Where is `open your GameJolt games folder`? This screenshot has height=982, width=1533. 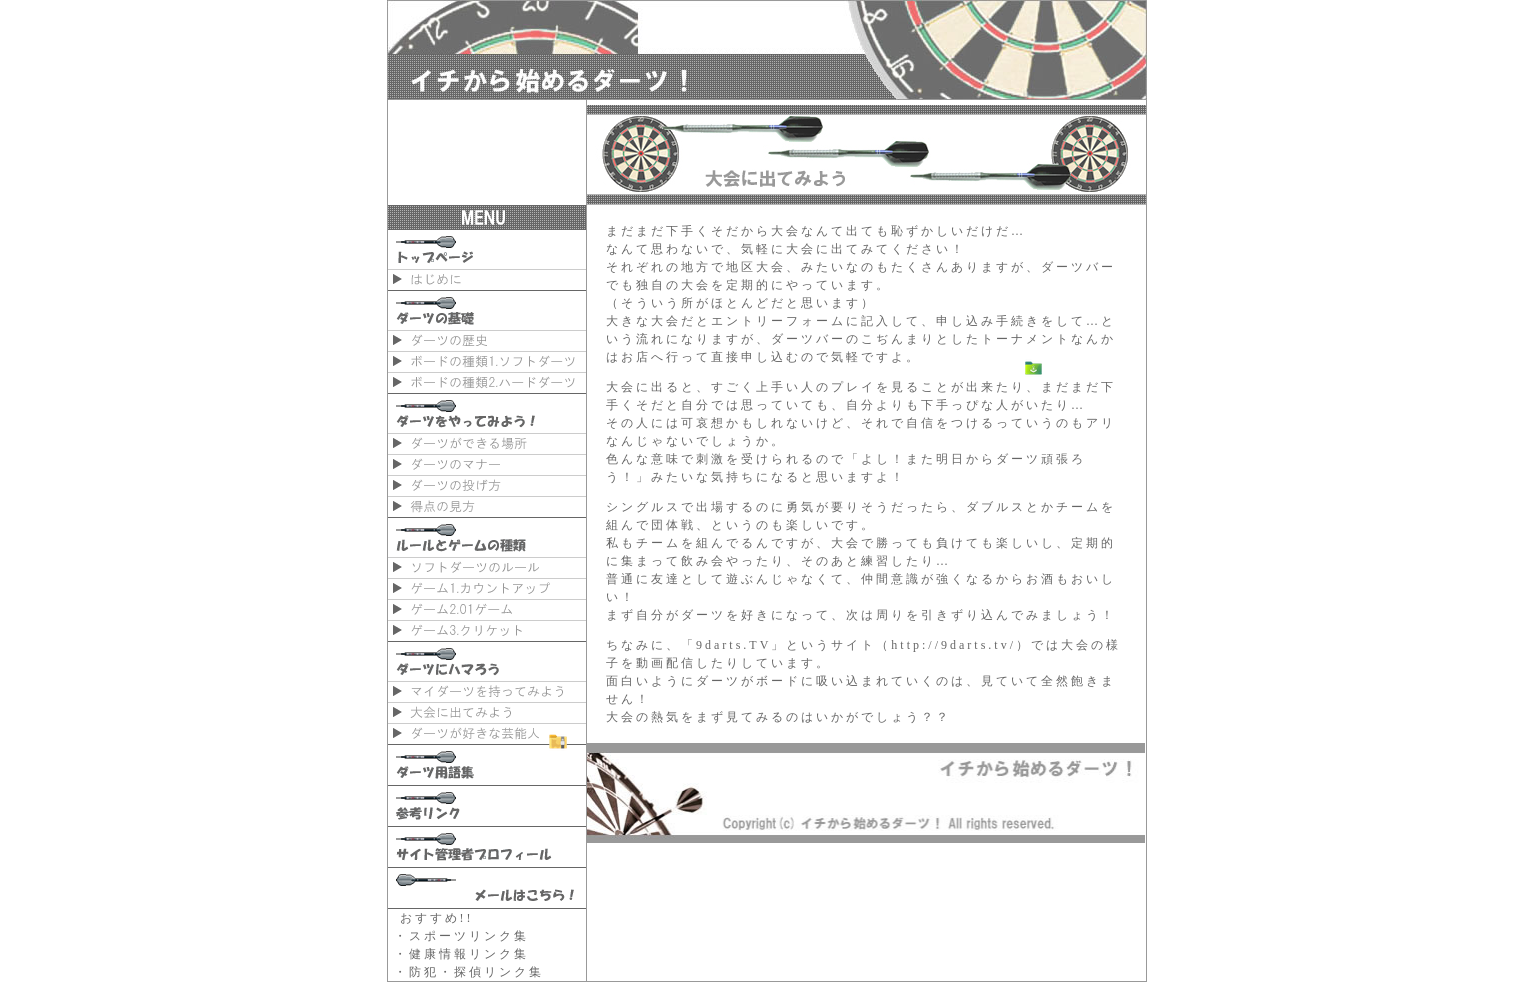 open your GameJolt games folder is located at coordinates (1033, 368).